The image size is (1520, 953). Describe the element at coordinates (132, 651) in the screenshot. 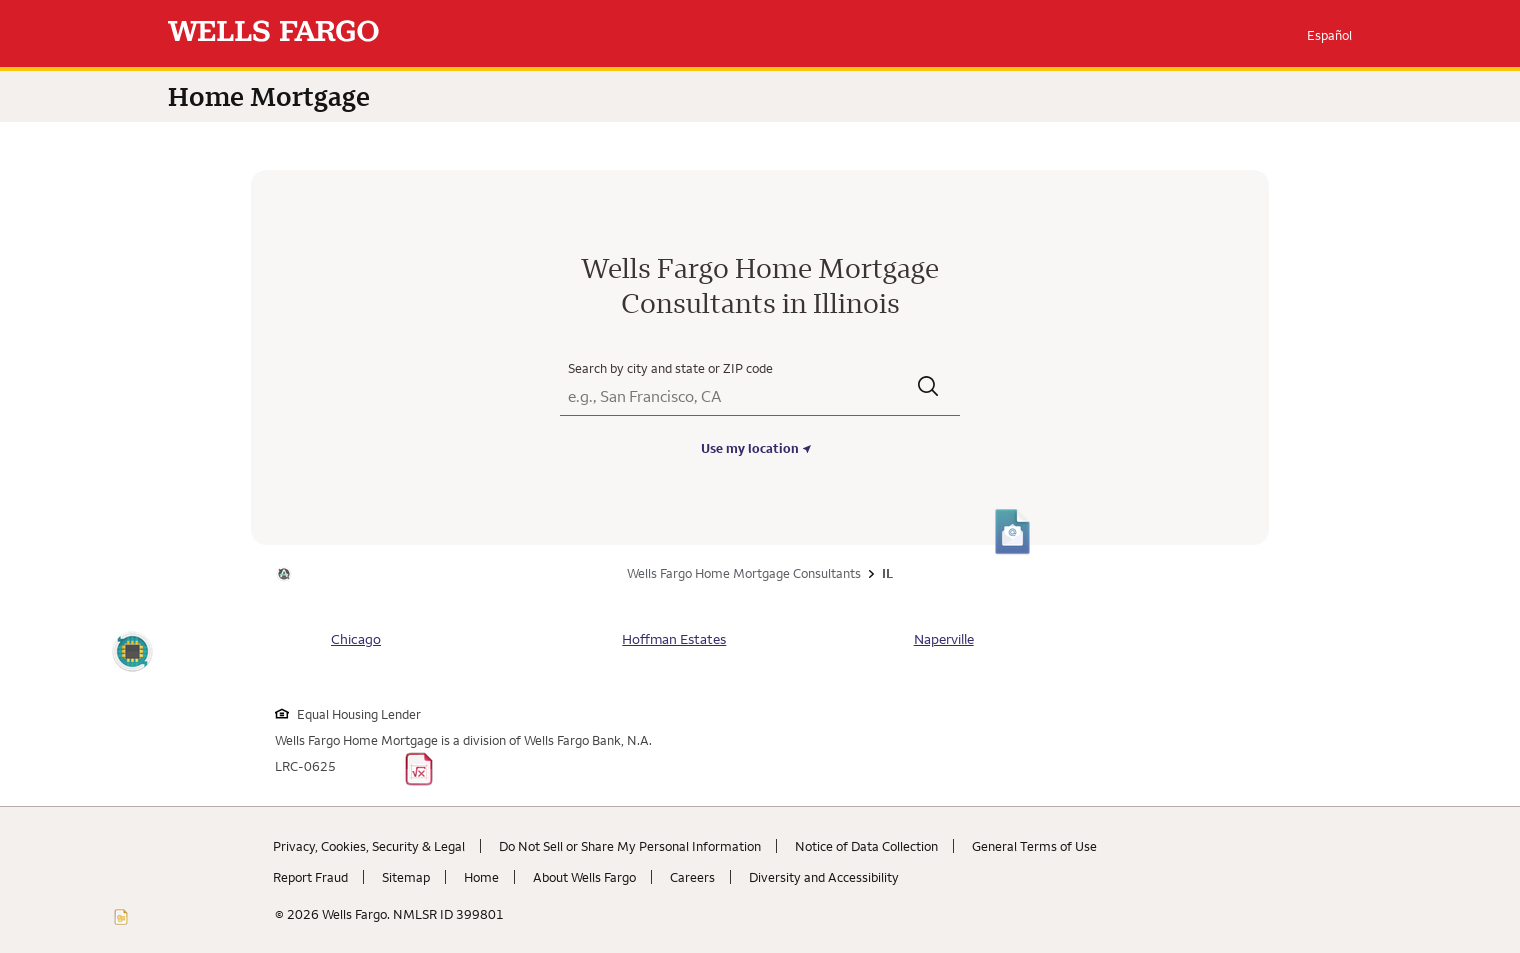

I see `access system driver settings` at that location.